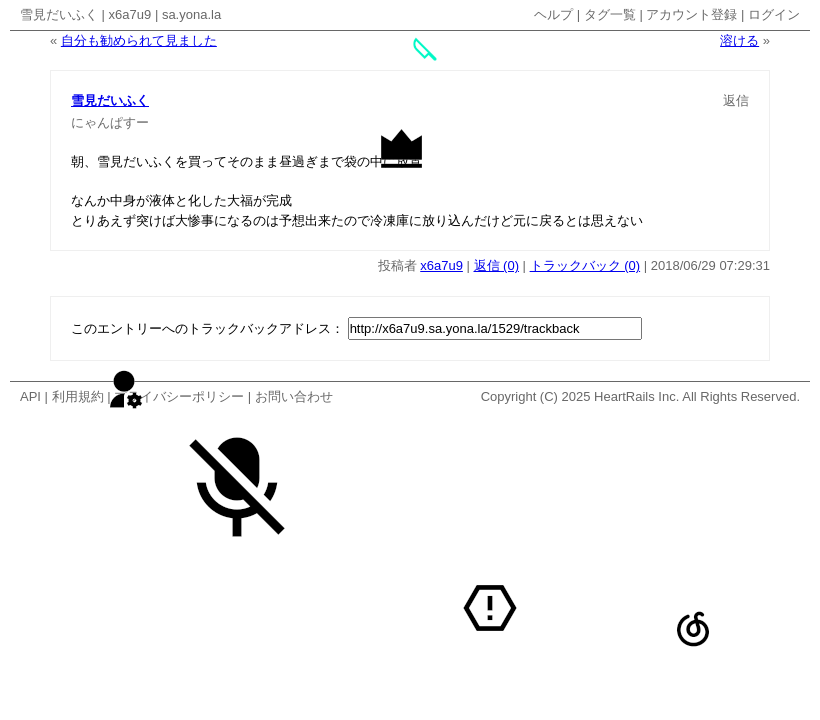 The width and height of the screenshot is (820, 720). What do you see at coordinates (424, 49) in the screenshot?
I see `access cooking or recipe features` at bounding box center [424, 49].